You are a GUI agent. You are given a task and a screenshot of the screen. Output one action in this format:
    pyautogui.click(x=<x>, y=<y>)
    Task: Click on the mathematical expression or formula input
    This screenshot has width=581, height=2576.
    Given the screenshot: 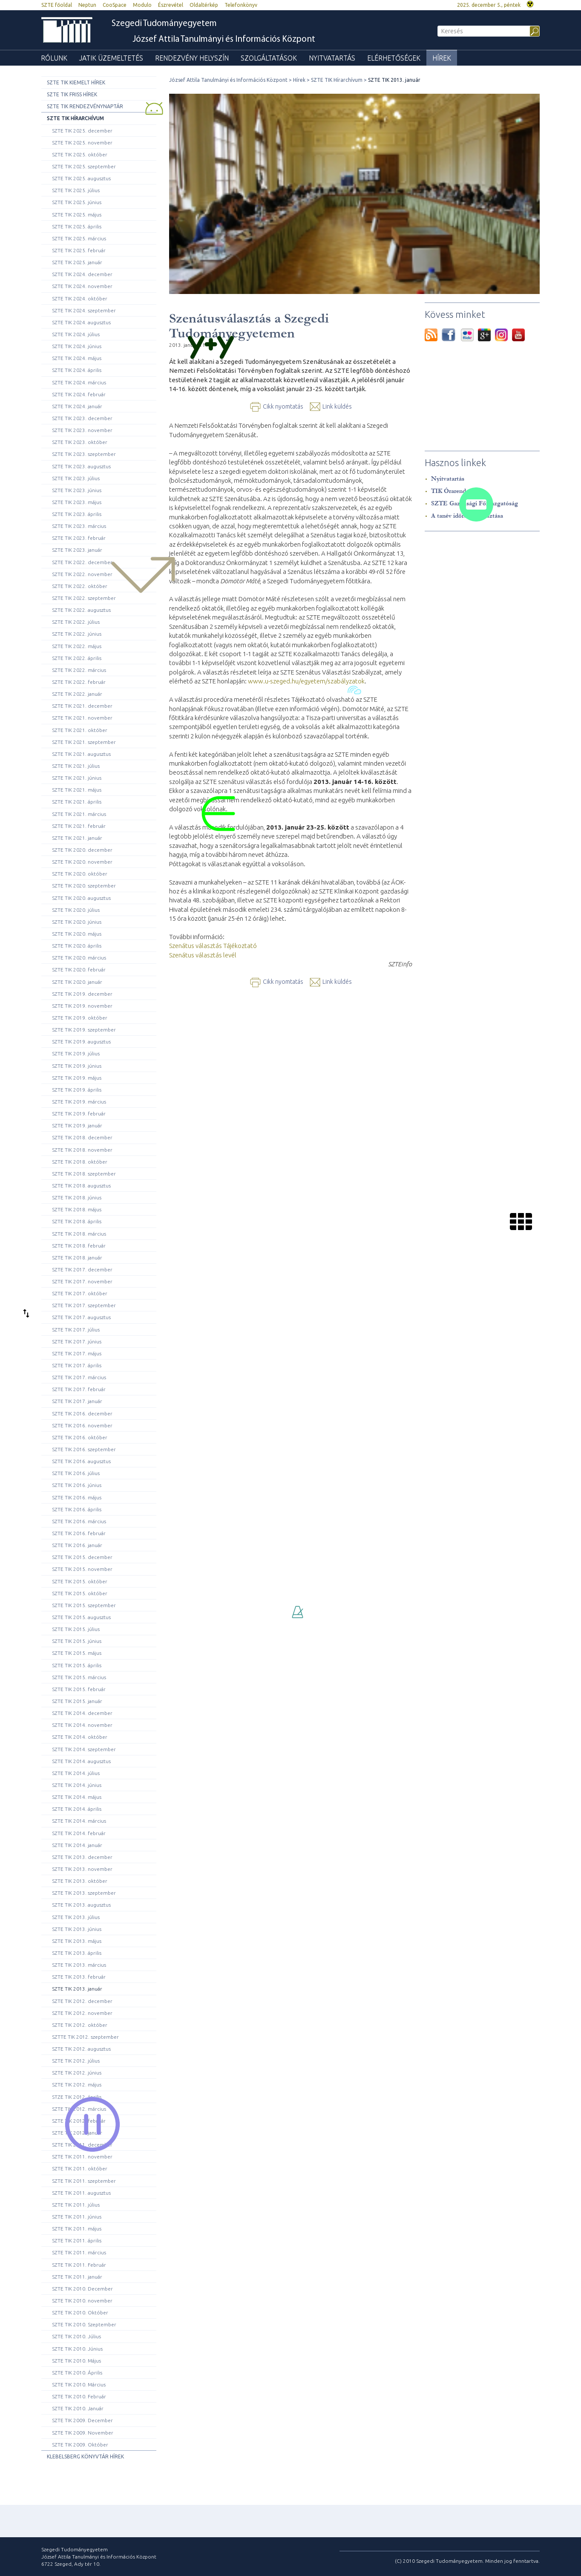 What is the action you would take?
    pyautogui.click(x=211, y=344)
    